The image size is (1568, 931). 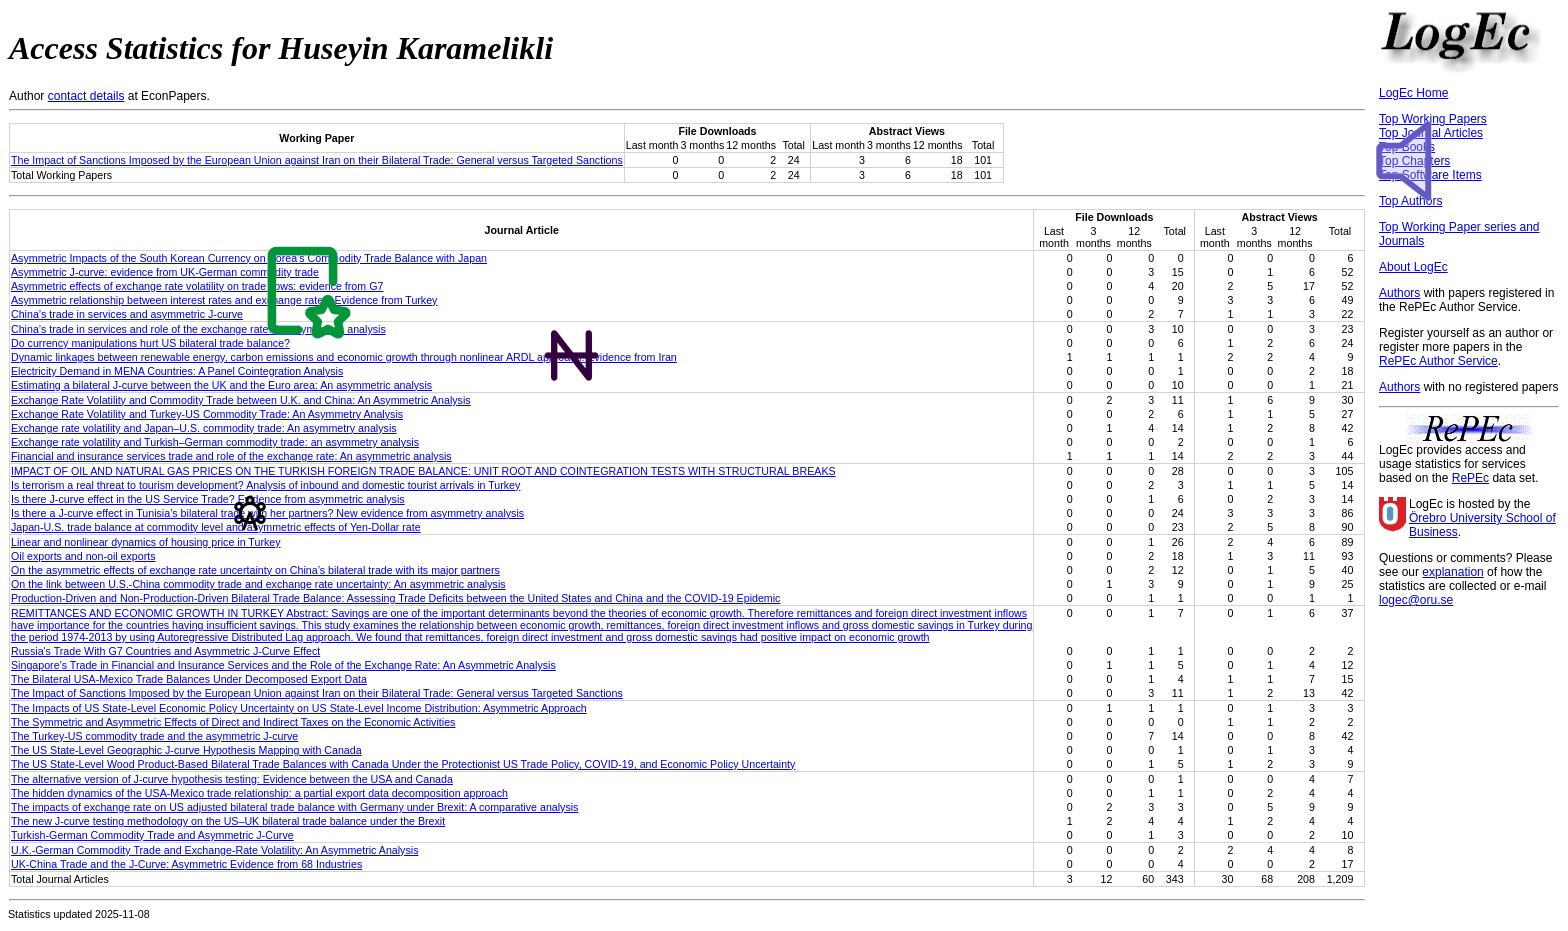 I want to click on mark tablet as favorite device, so click(x=302, y=290).